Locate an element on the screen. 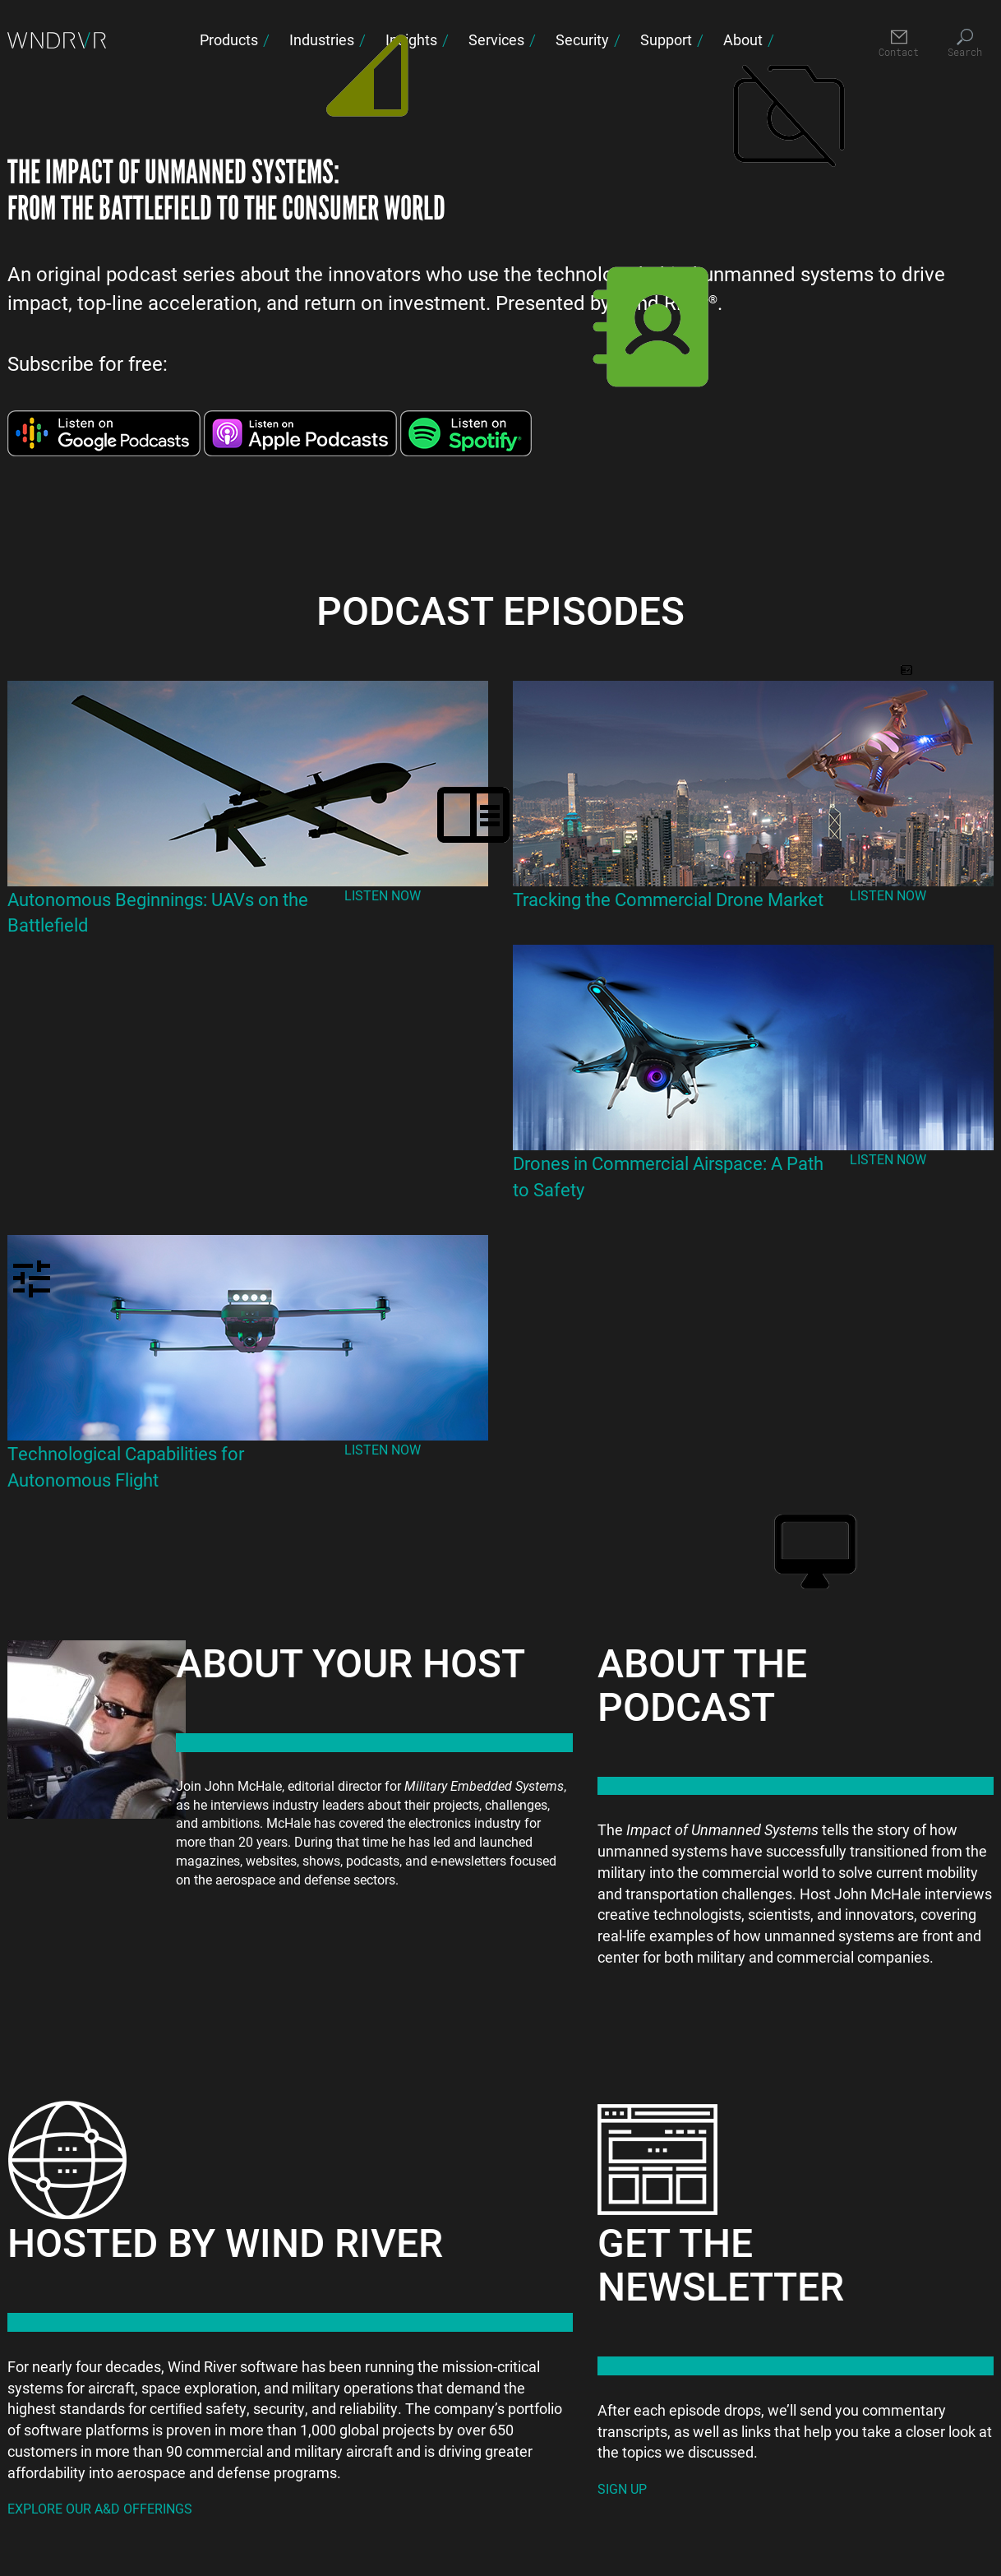 The height and width of the screenshot is (2576, 1001). adjust settings or preferences is located at coordinates (31, 1279).